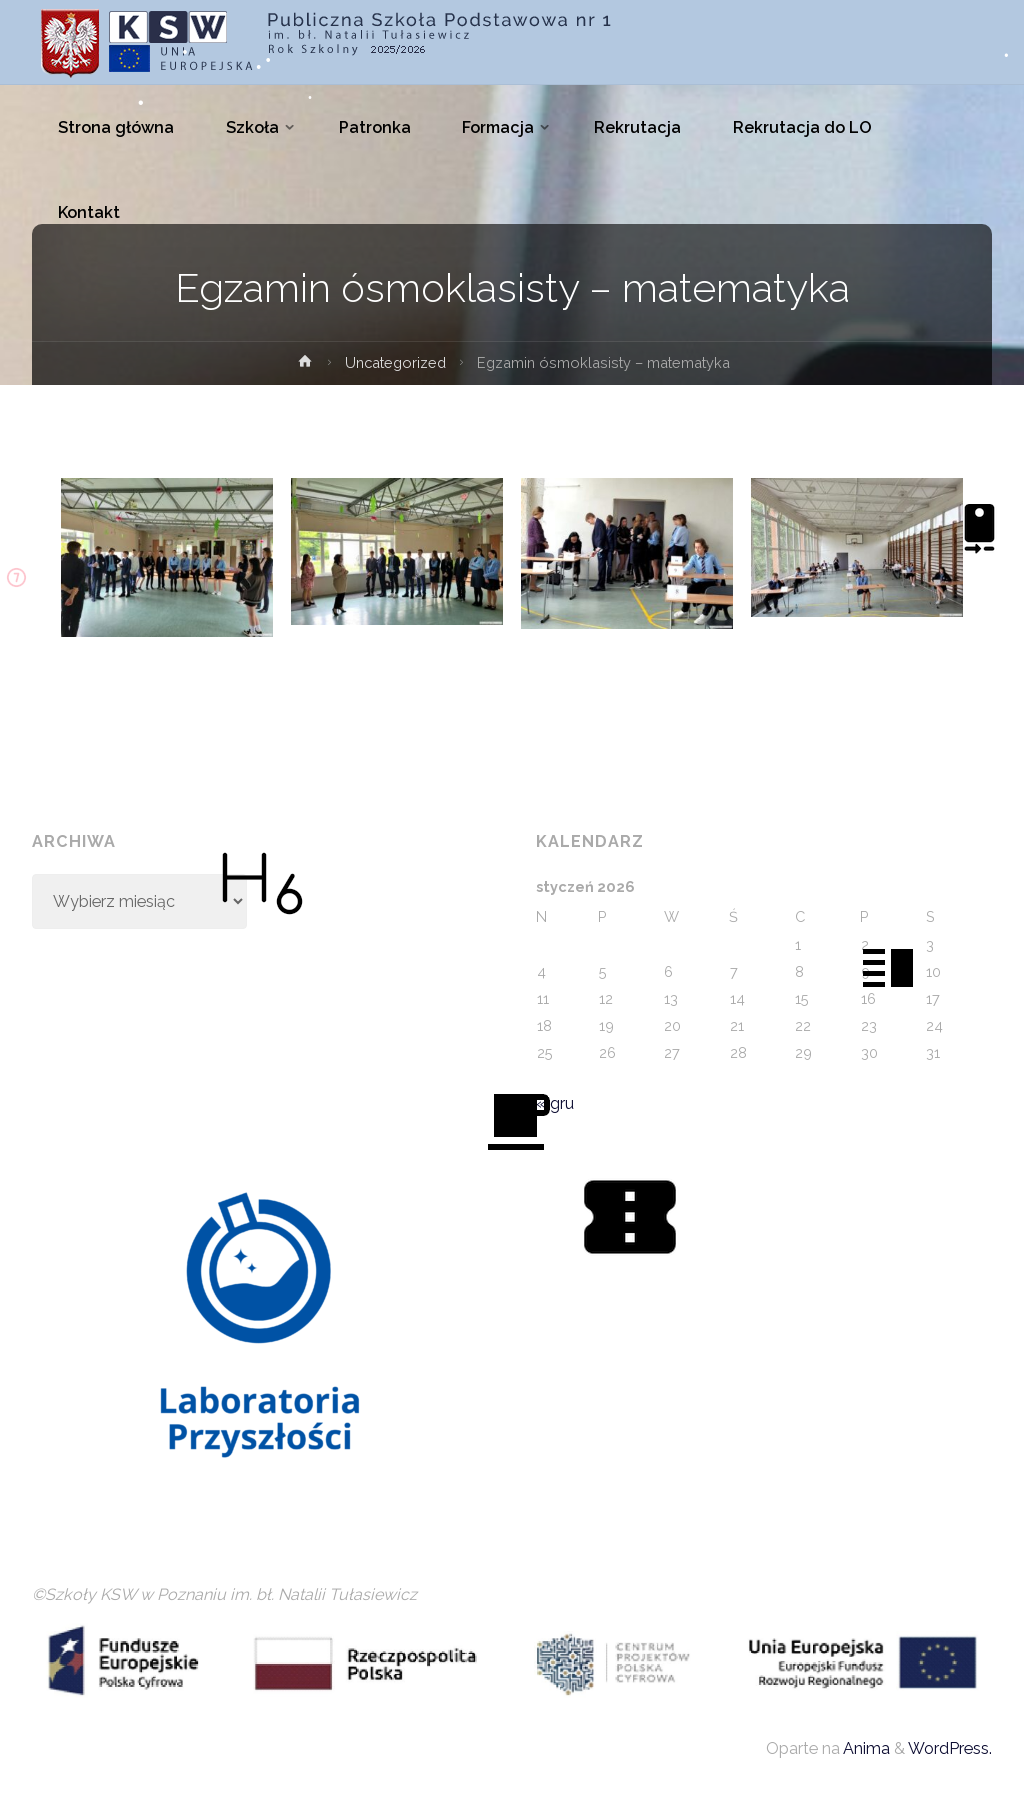 Image resolution: width=1024 pixels, height=1796 pixels. What do you see at coordinates (888, 968) in the screenshot?
I see `toggle vertical split view layout` at bounding box center [888, 968].